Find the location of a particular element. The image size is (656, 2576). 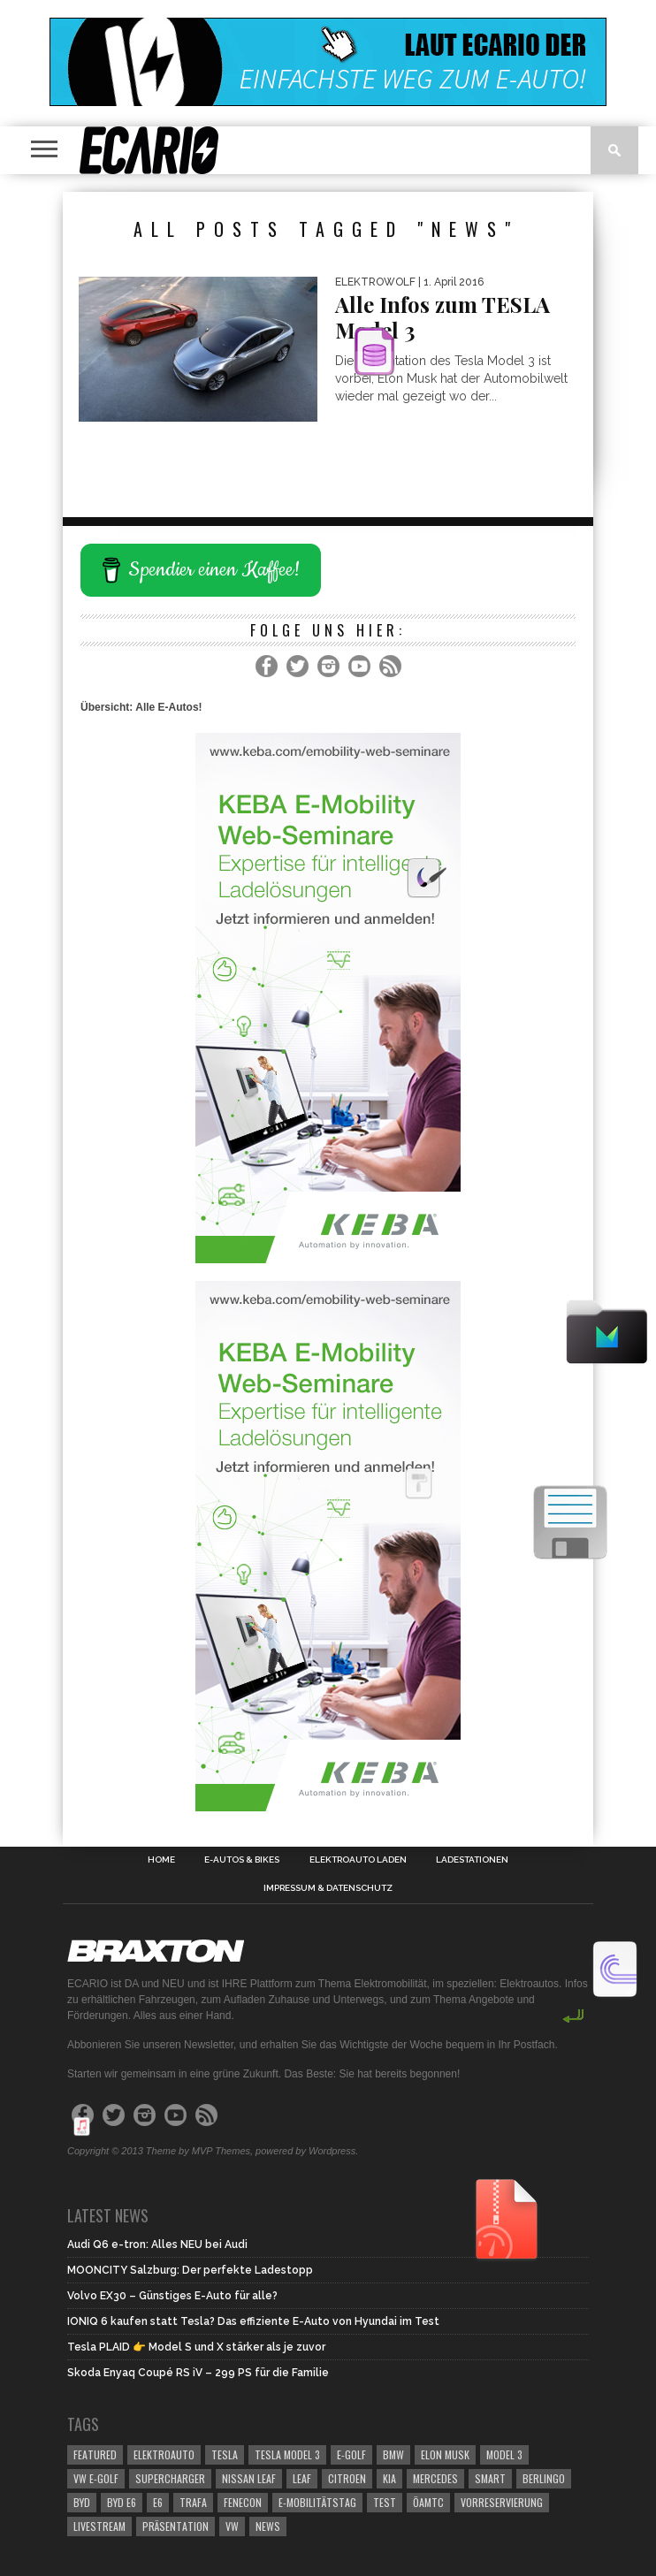

open jetbrains mps project folder is located at coordinates (606, 1334).